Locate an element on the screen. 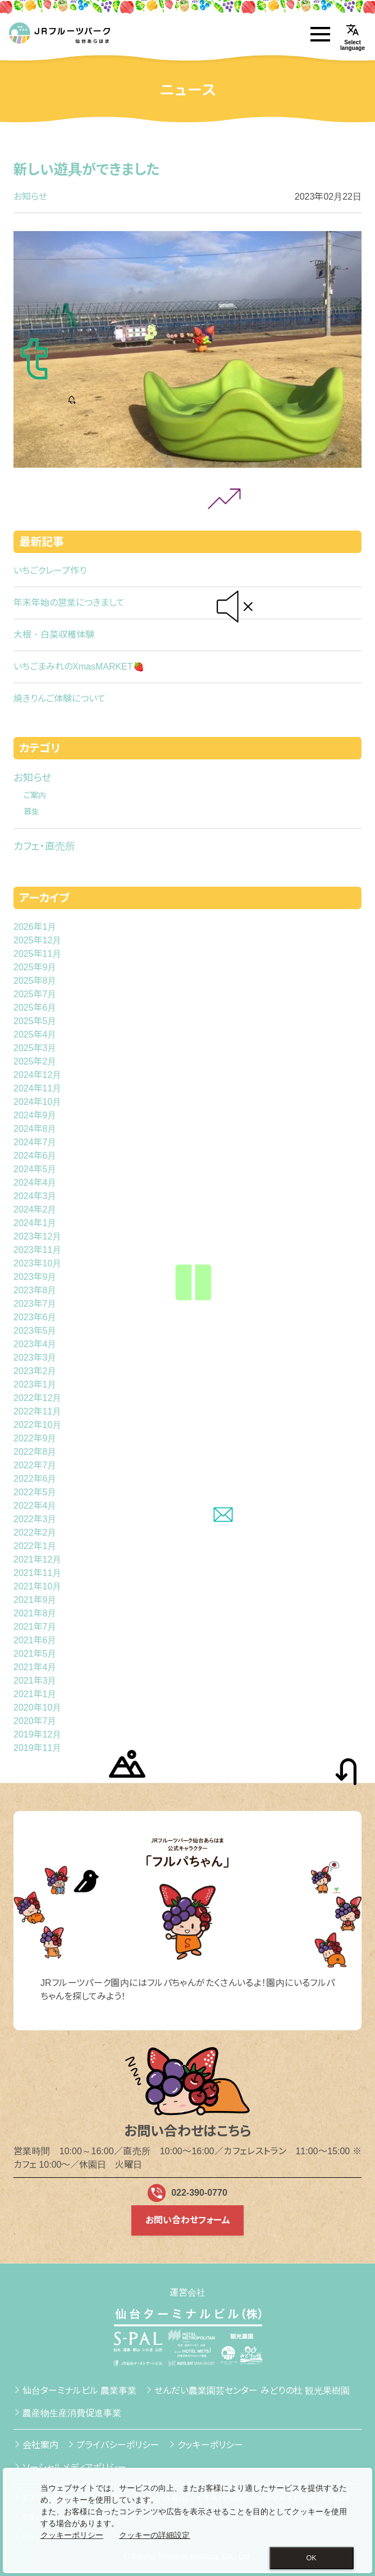 The image size is (375, 2576). open your inbox is located at coordinates (223, 1514).